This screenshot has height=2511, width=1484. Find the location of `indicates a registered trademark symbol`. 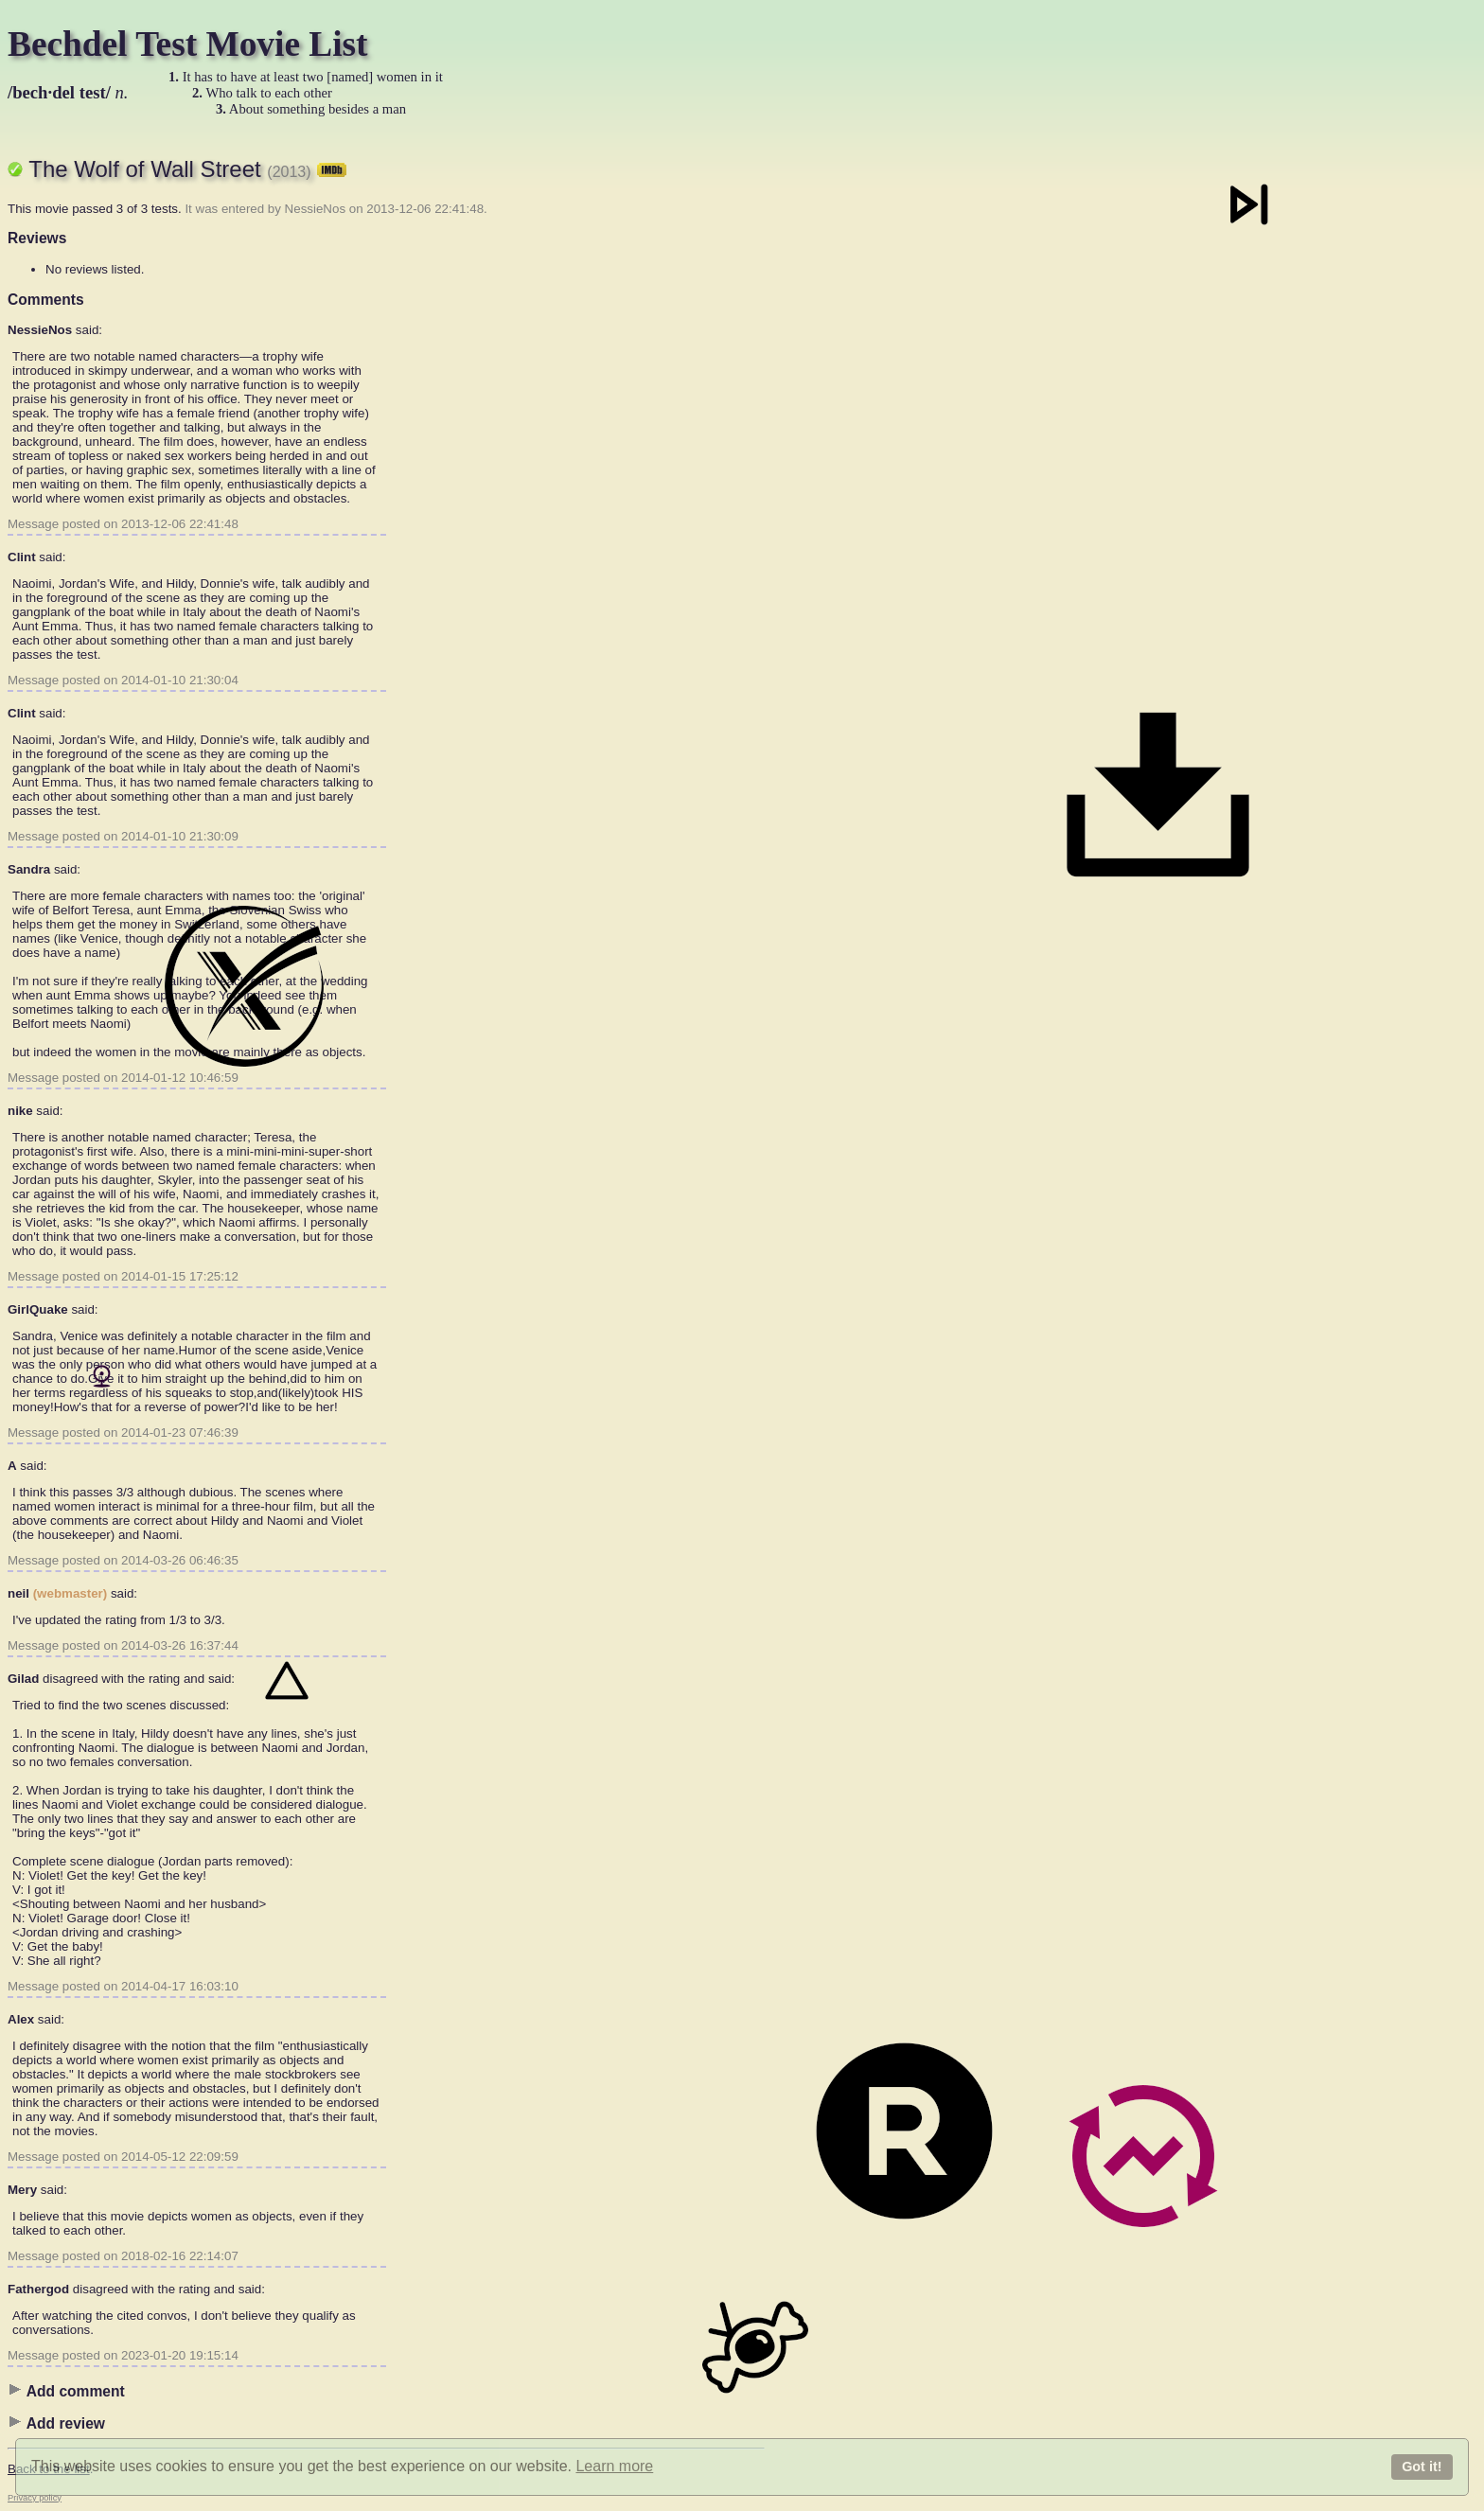

indicates a registered trademark symbol is located at coordinates (904, 2131).